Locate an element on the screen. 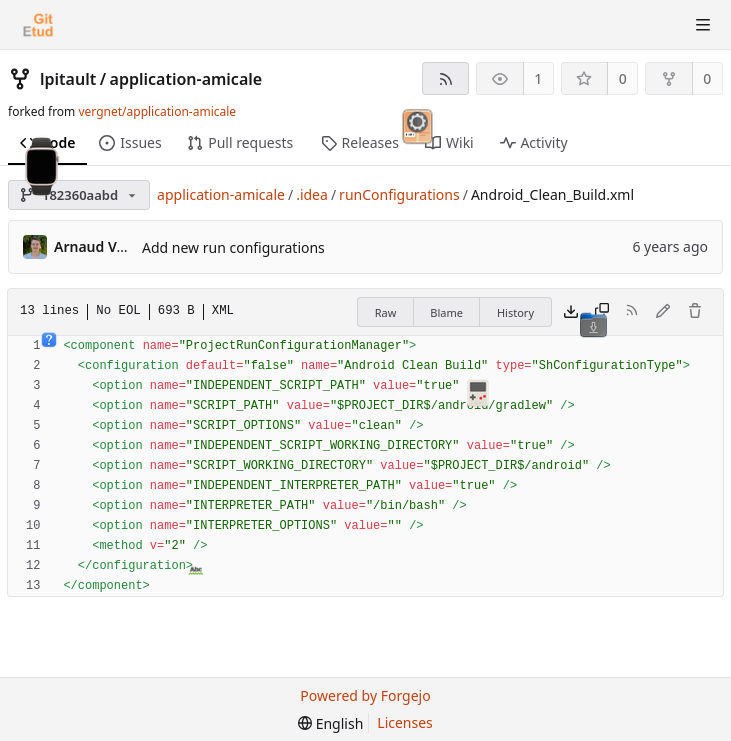 The image size is (731, 741). check spelling in document is located at coordinates (196, 571).